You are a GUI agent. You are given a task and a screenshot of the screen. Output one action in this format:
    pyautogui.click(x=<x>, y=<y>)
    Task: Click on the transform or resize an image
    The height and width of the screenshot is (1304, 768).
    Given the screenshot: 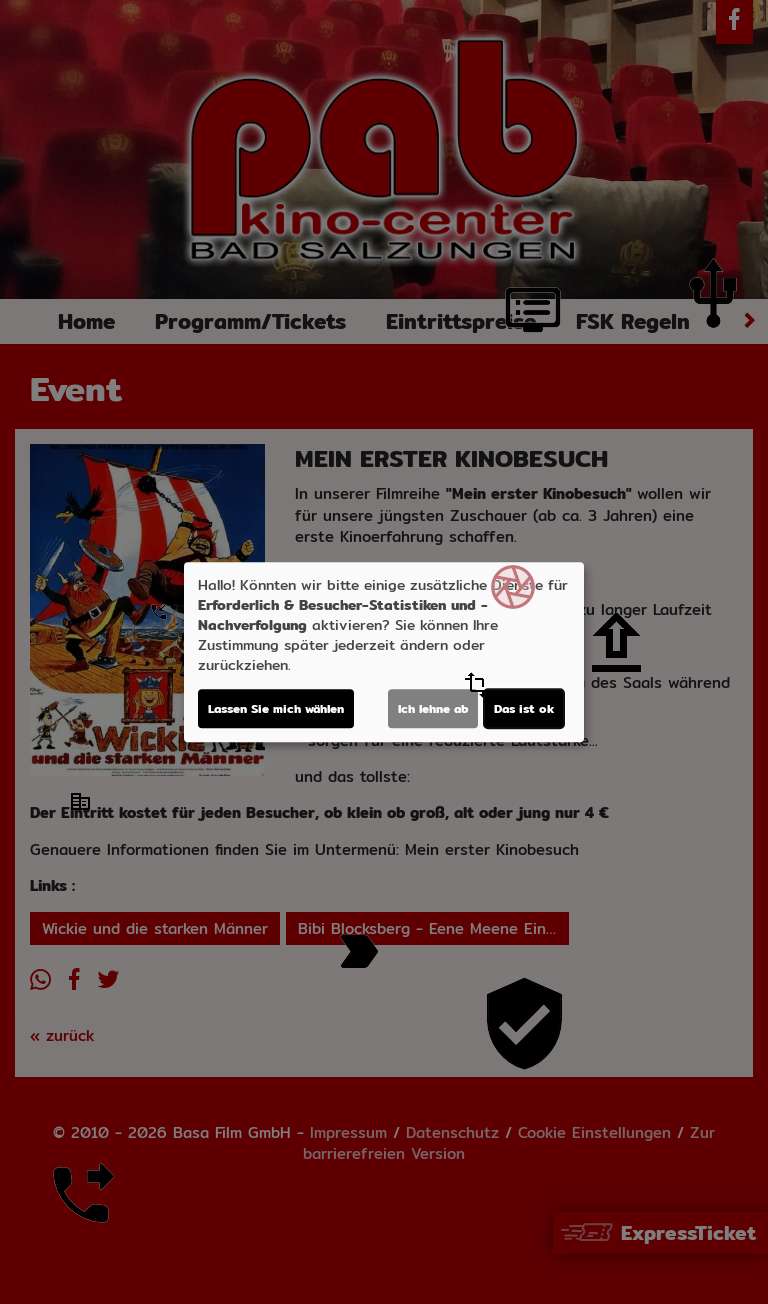 What is the action you would take?
    pyautogui.click(x=477, y=685)
    